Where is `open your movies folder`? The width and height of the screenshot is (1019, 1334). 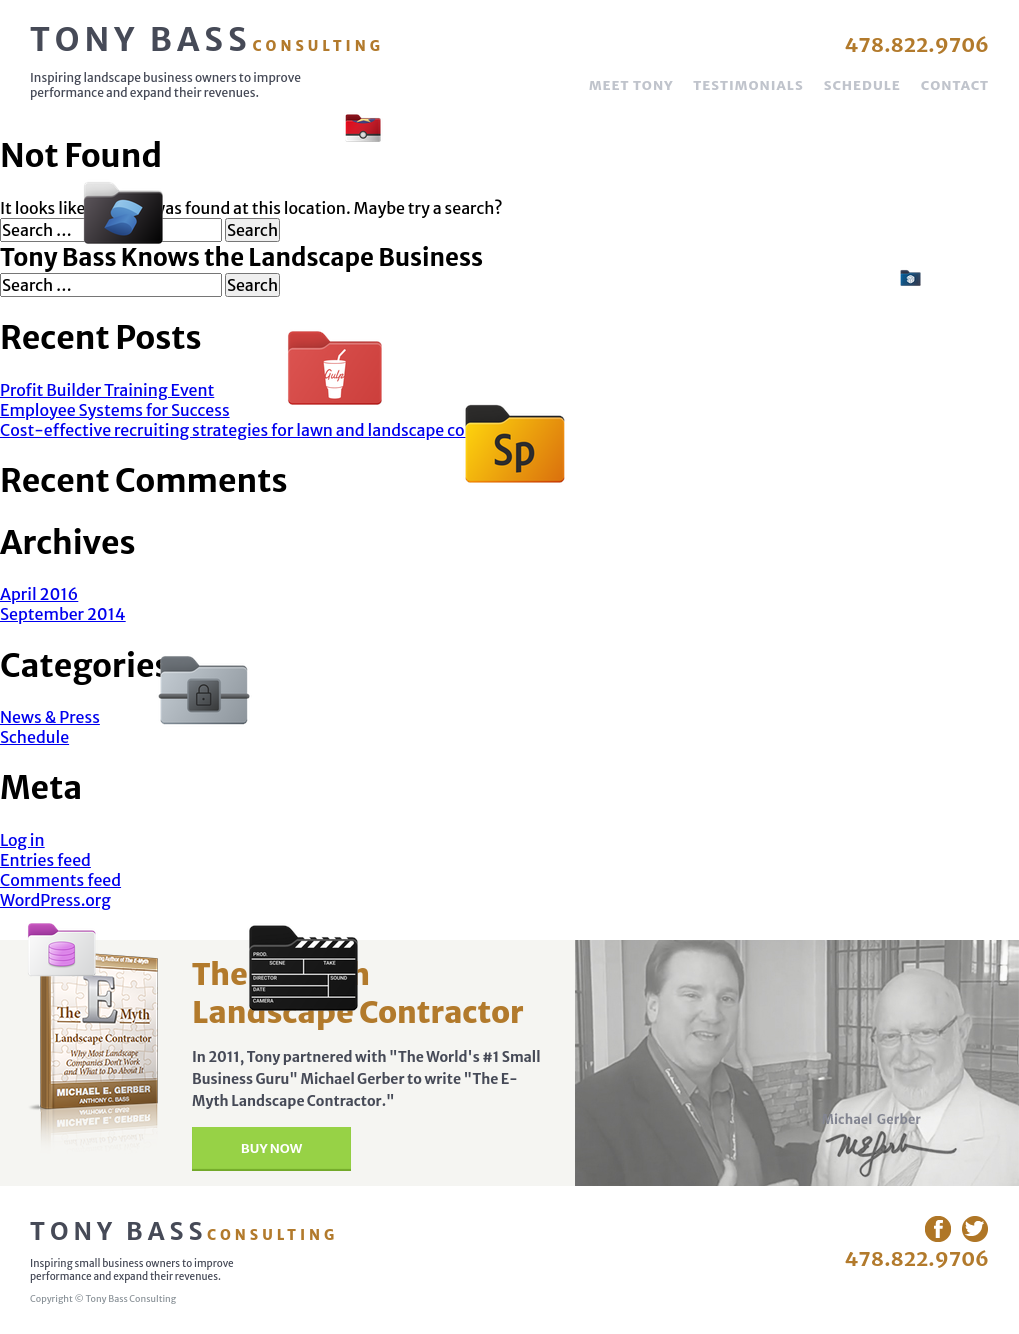
open your movies folder is located at coordinates (303, 971).